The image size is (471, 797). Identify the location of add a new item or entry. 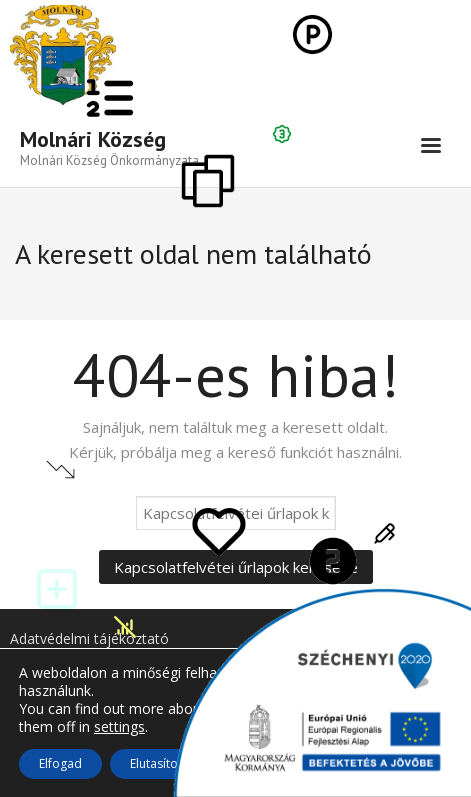
(57, 589).